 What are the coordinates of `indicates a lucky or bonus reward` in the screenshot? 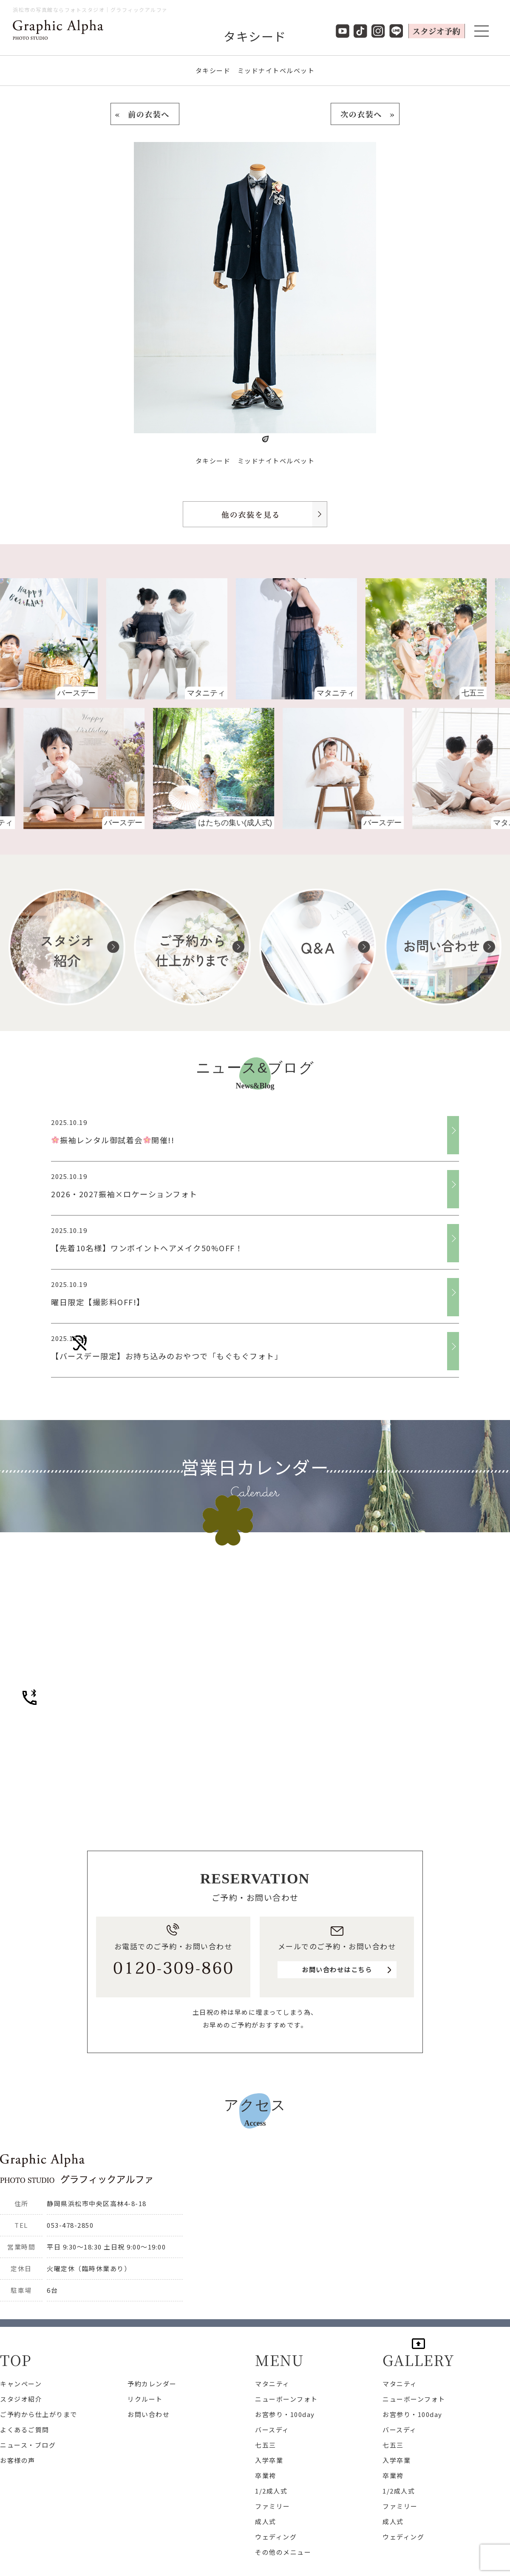 It's located at (228, 1520).